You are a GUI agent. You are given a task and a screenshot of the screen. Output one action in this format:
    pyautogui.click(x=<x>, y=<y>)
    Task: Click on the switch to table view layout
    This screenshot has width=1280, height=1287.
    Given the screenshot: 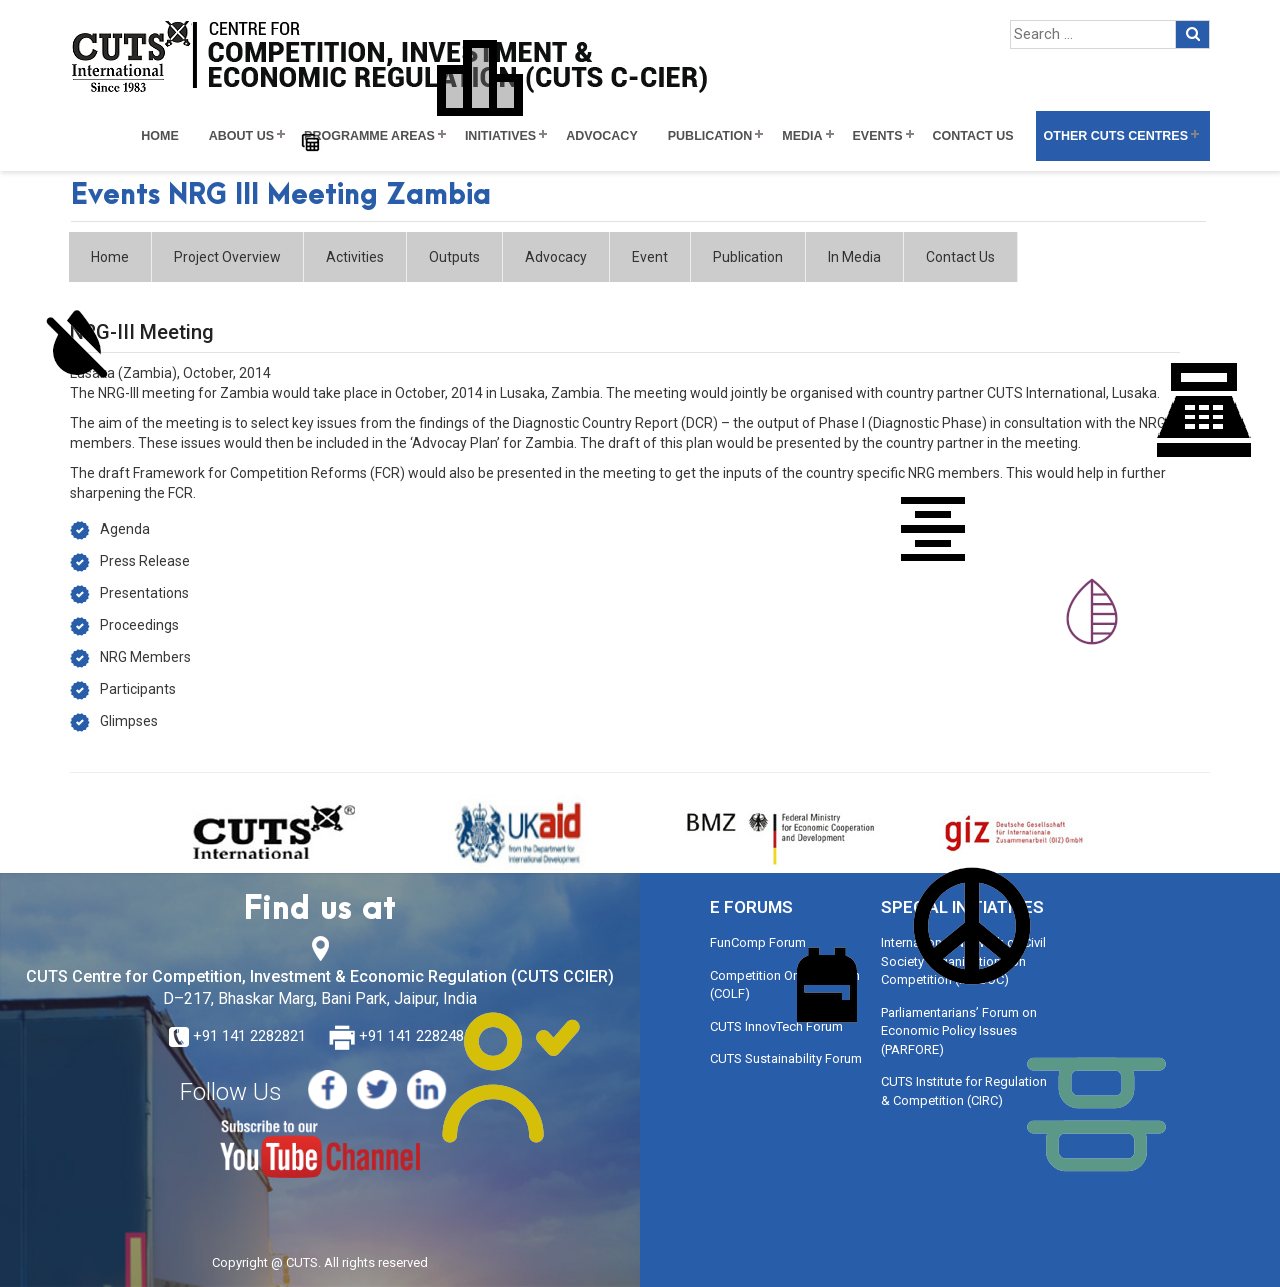 What is the action you would take?
    pyautogui.click(x=310, y=142)
    